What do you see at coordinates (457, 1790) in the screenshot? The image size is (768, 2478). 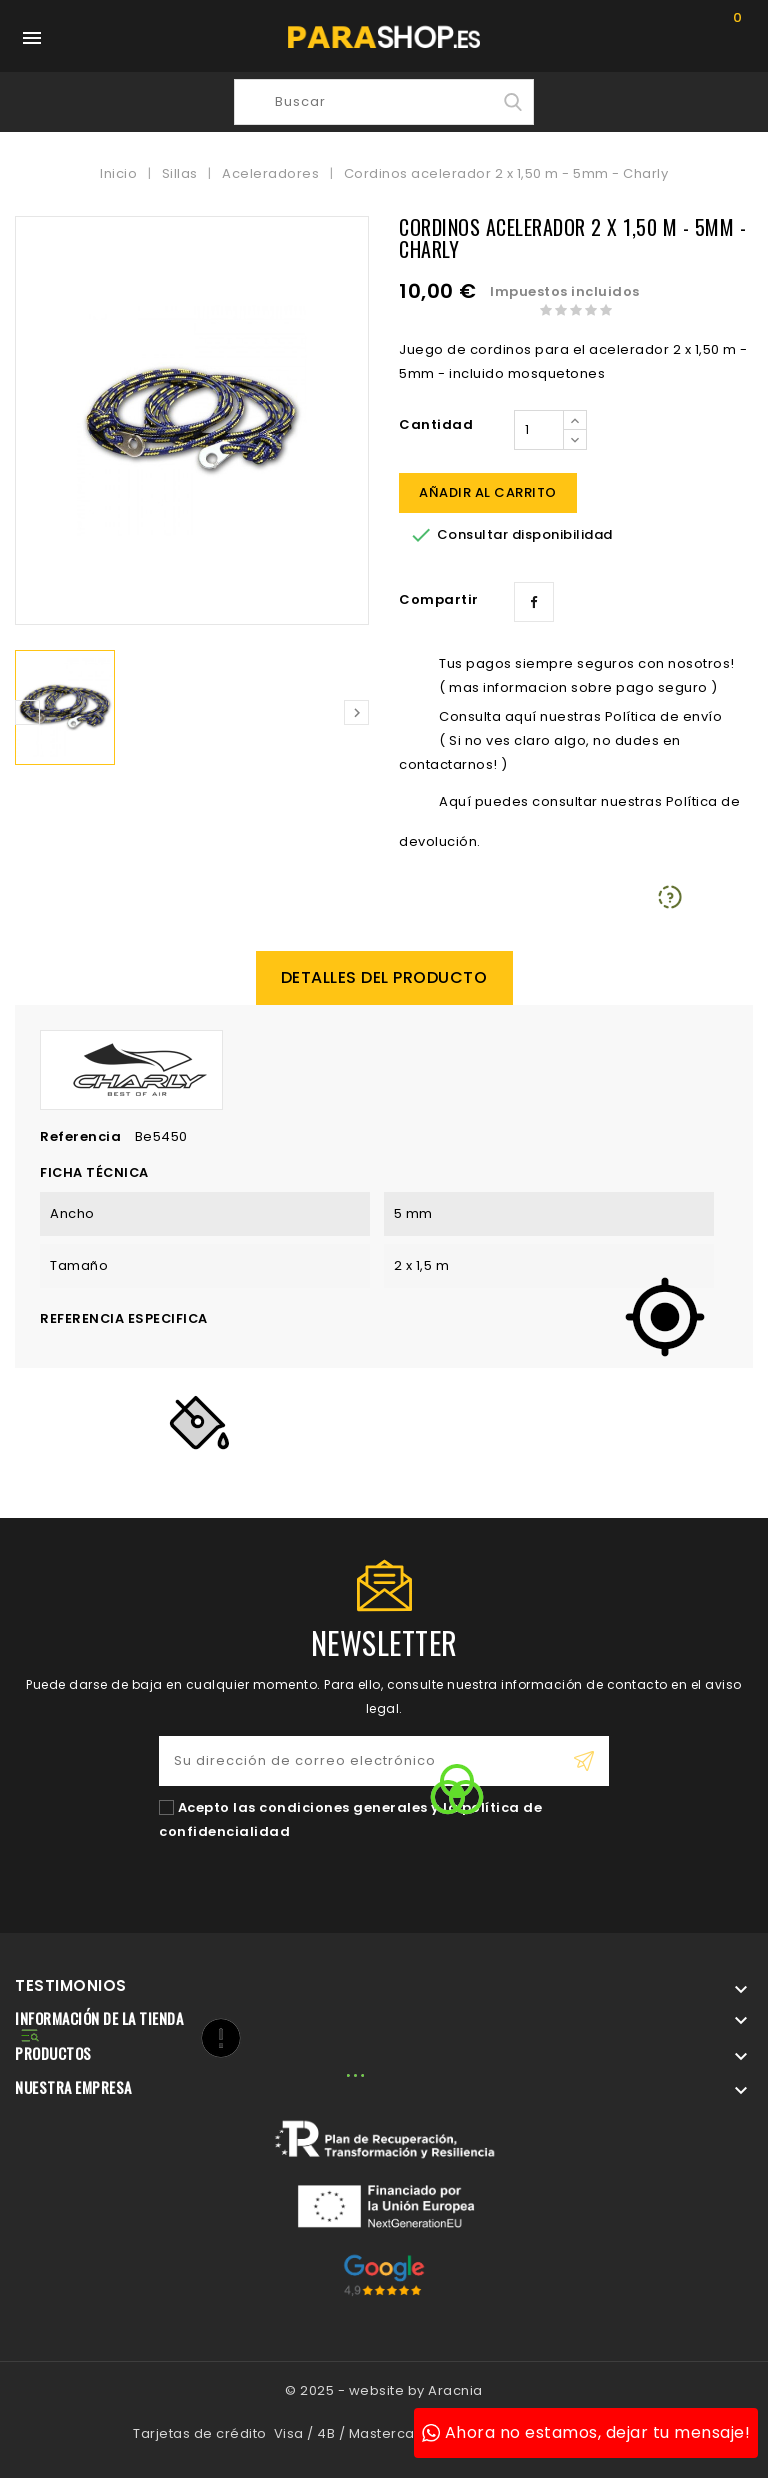 I see `shows overlapping or intersecting data sets` at bounding box center [457, 1790].